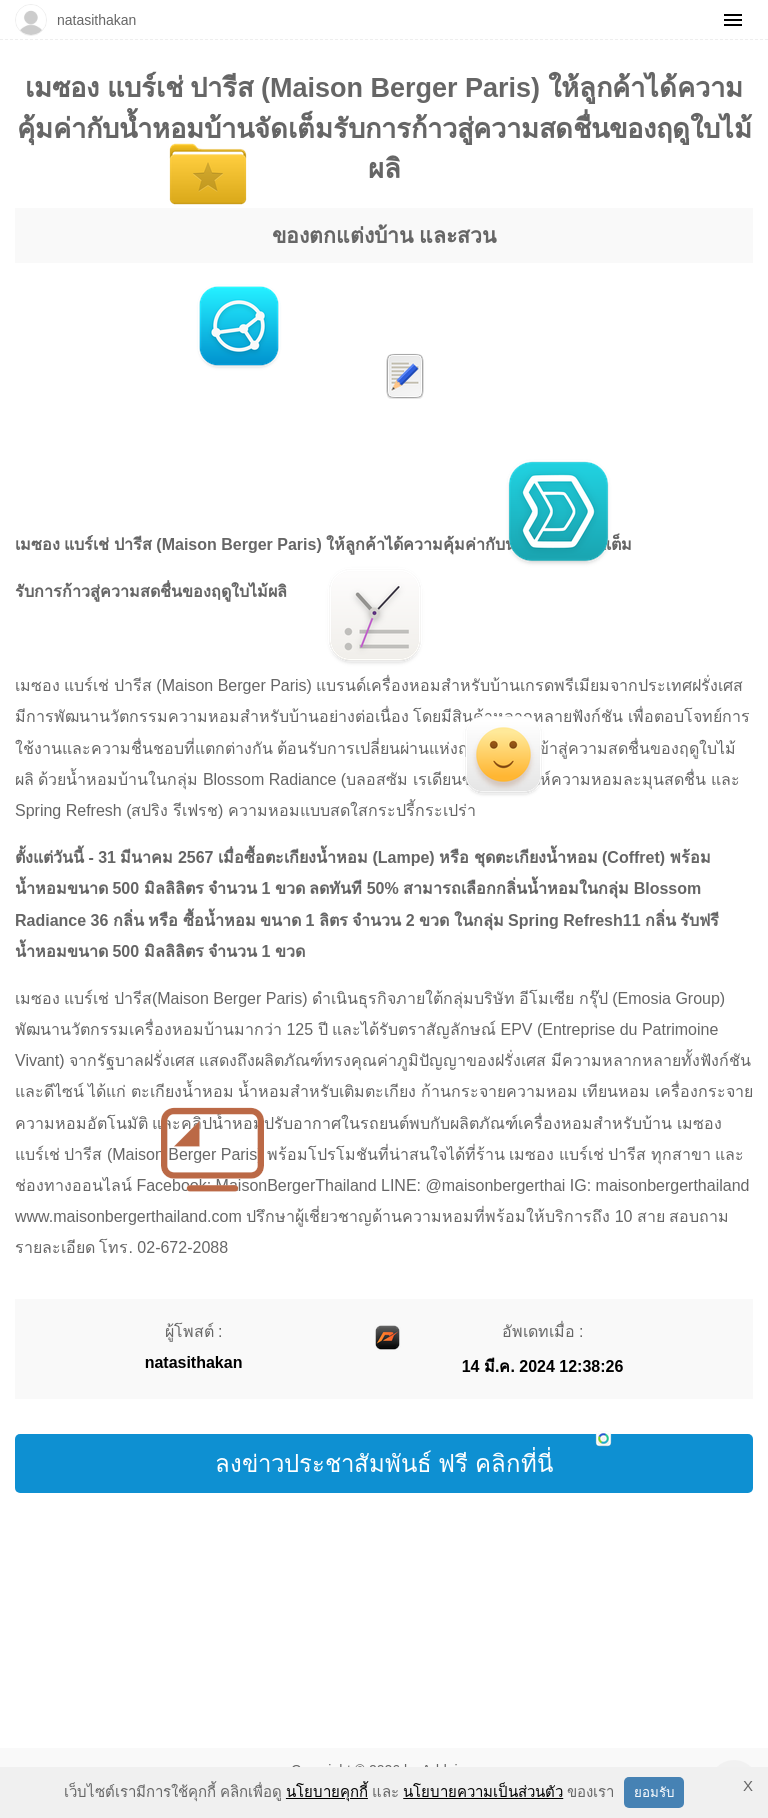 Image resolution: width=768 pixels, height=1818 pixels. Describe the element at coordinates (387, 1337) in the screenshot. I see `launch need for speed: the run game` at that location.